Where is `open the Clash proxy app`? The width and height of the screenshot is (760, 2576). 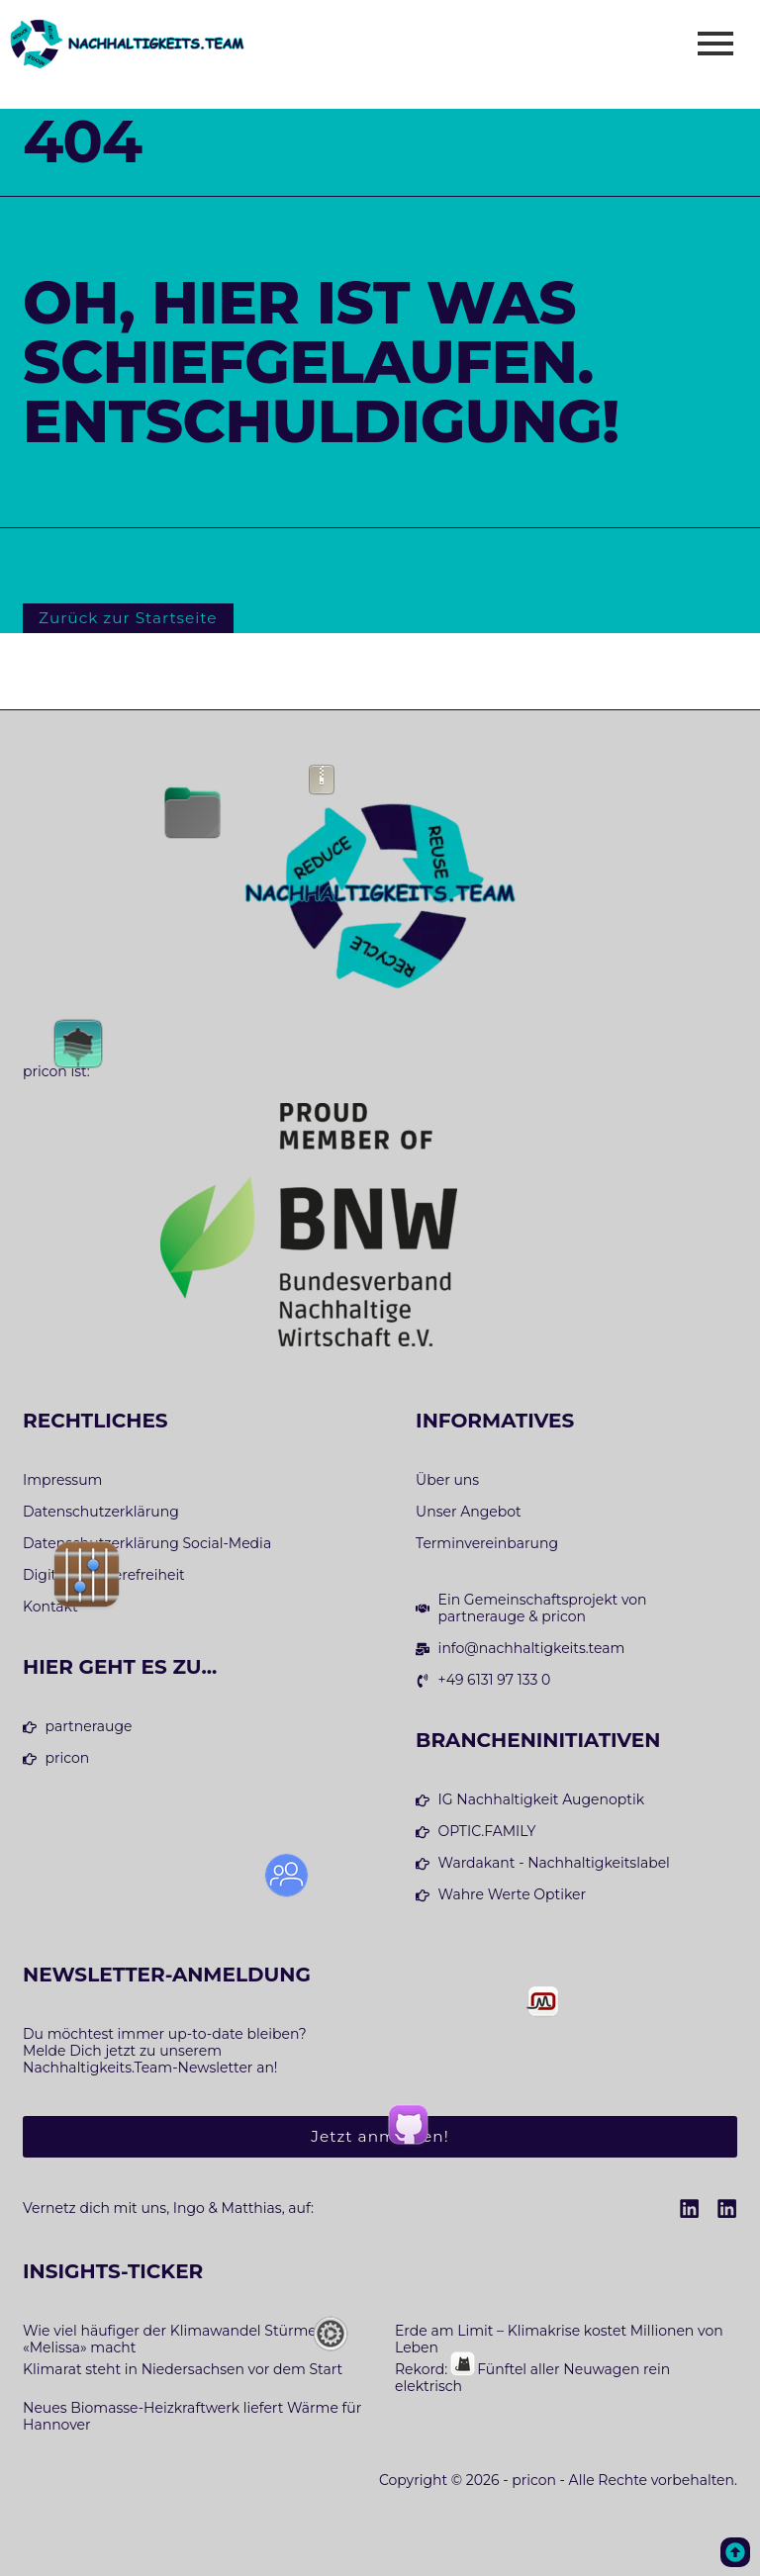
open the Clash proxy app is located at coordinates (462, 2363).